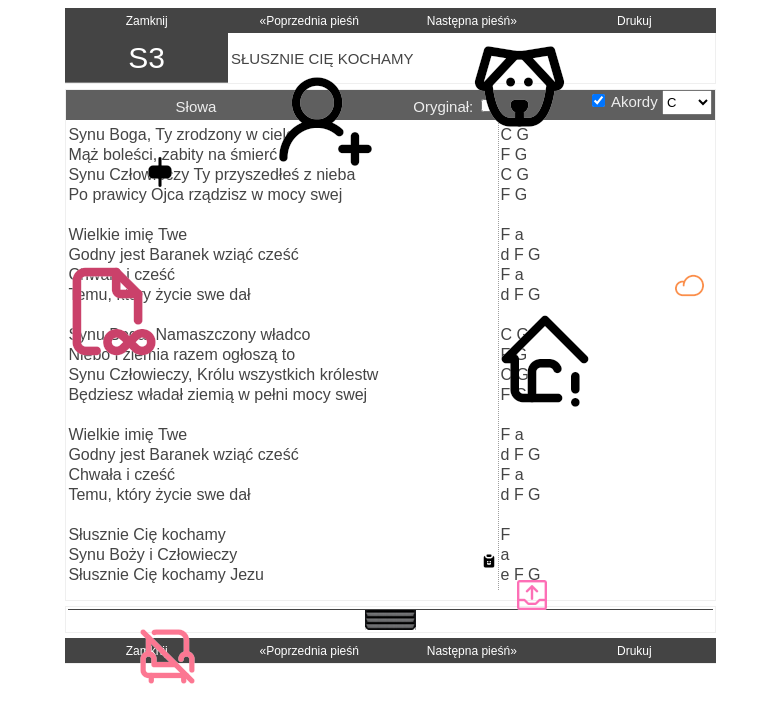  I want to click on add a new contact or friend, so click(325, 119).